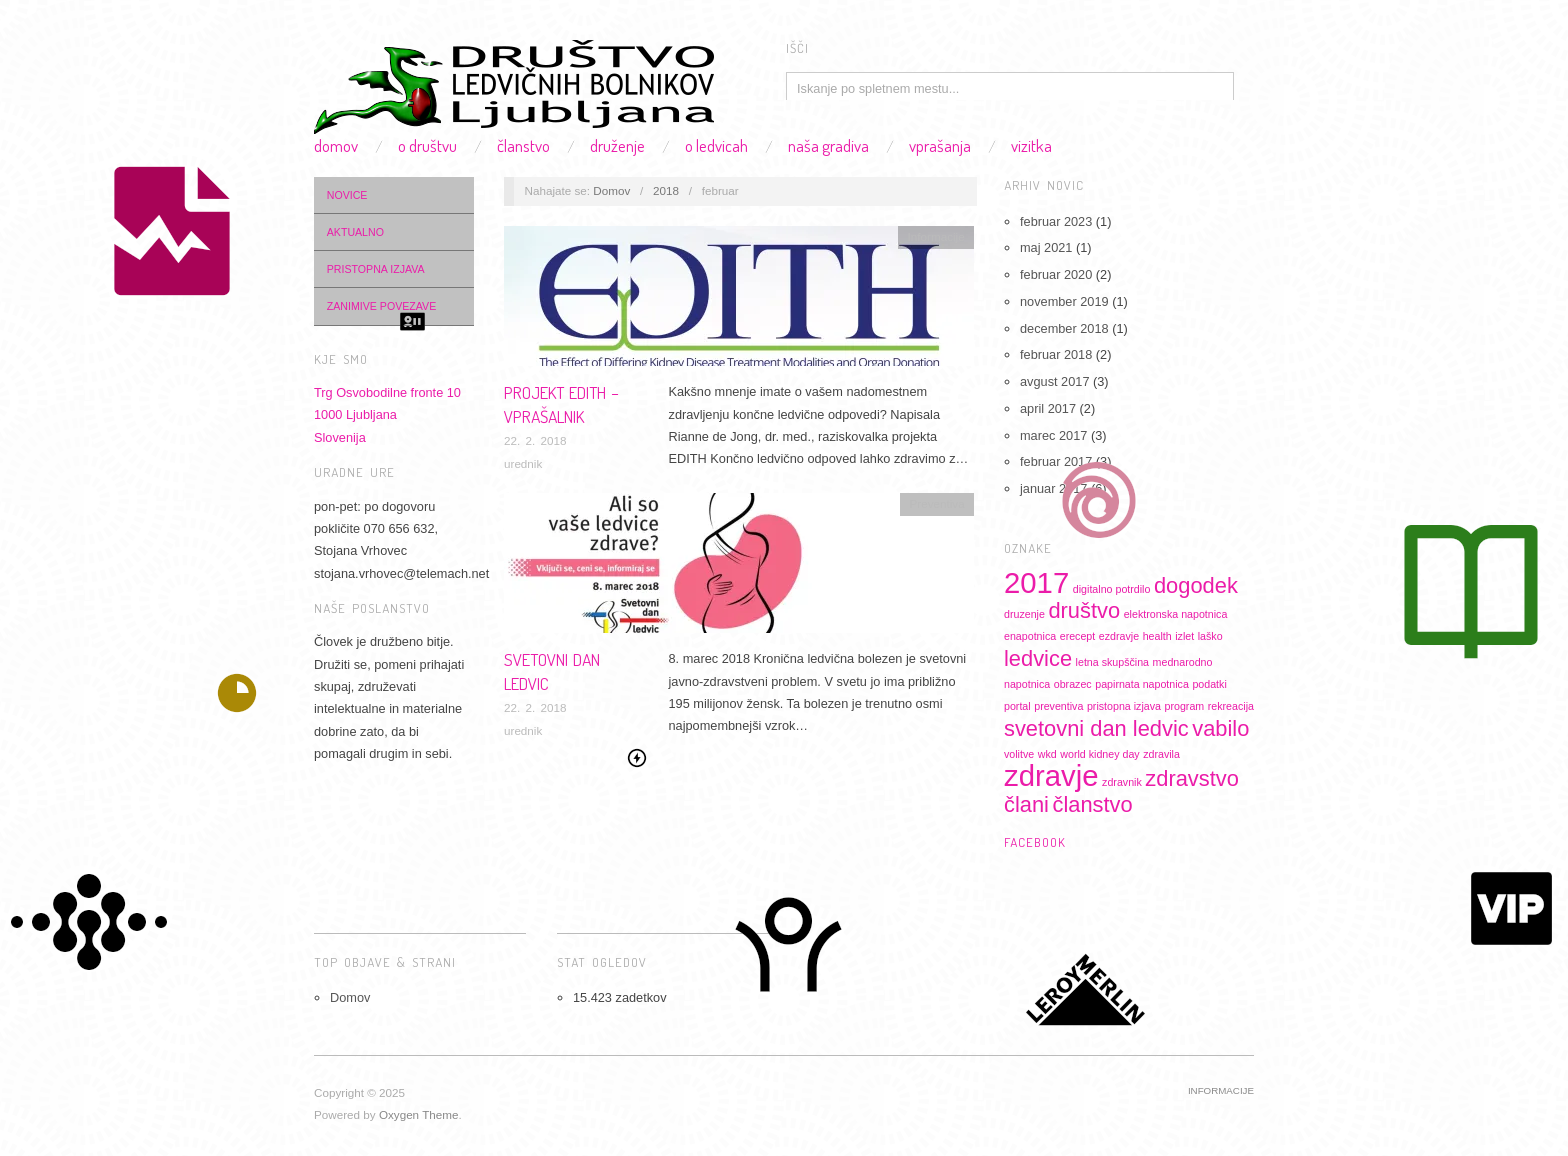  I want to click on indicates VIP or premium membership status, so click(1511, 908).